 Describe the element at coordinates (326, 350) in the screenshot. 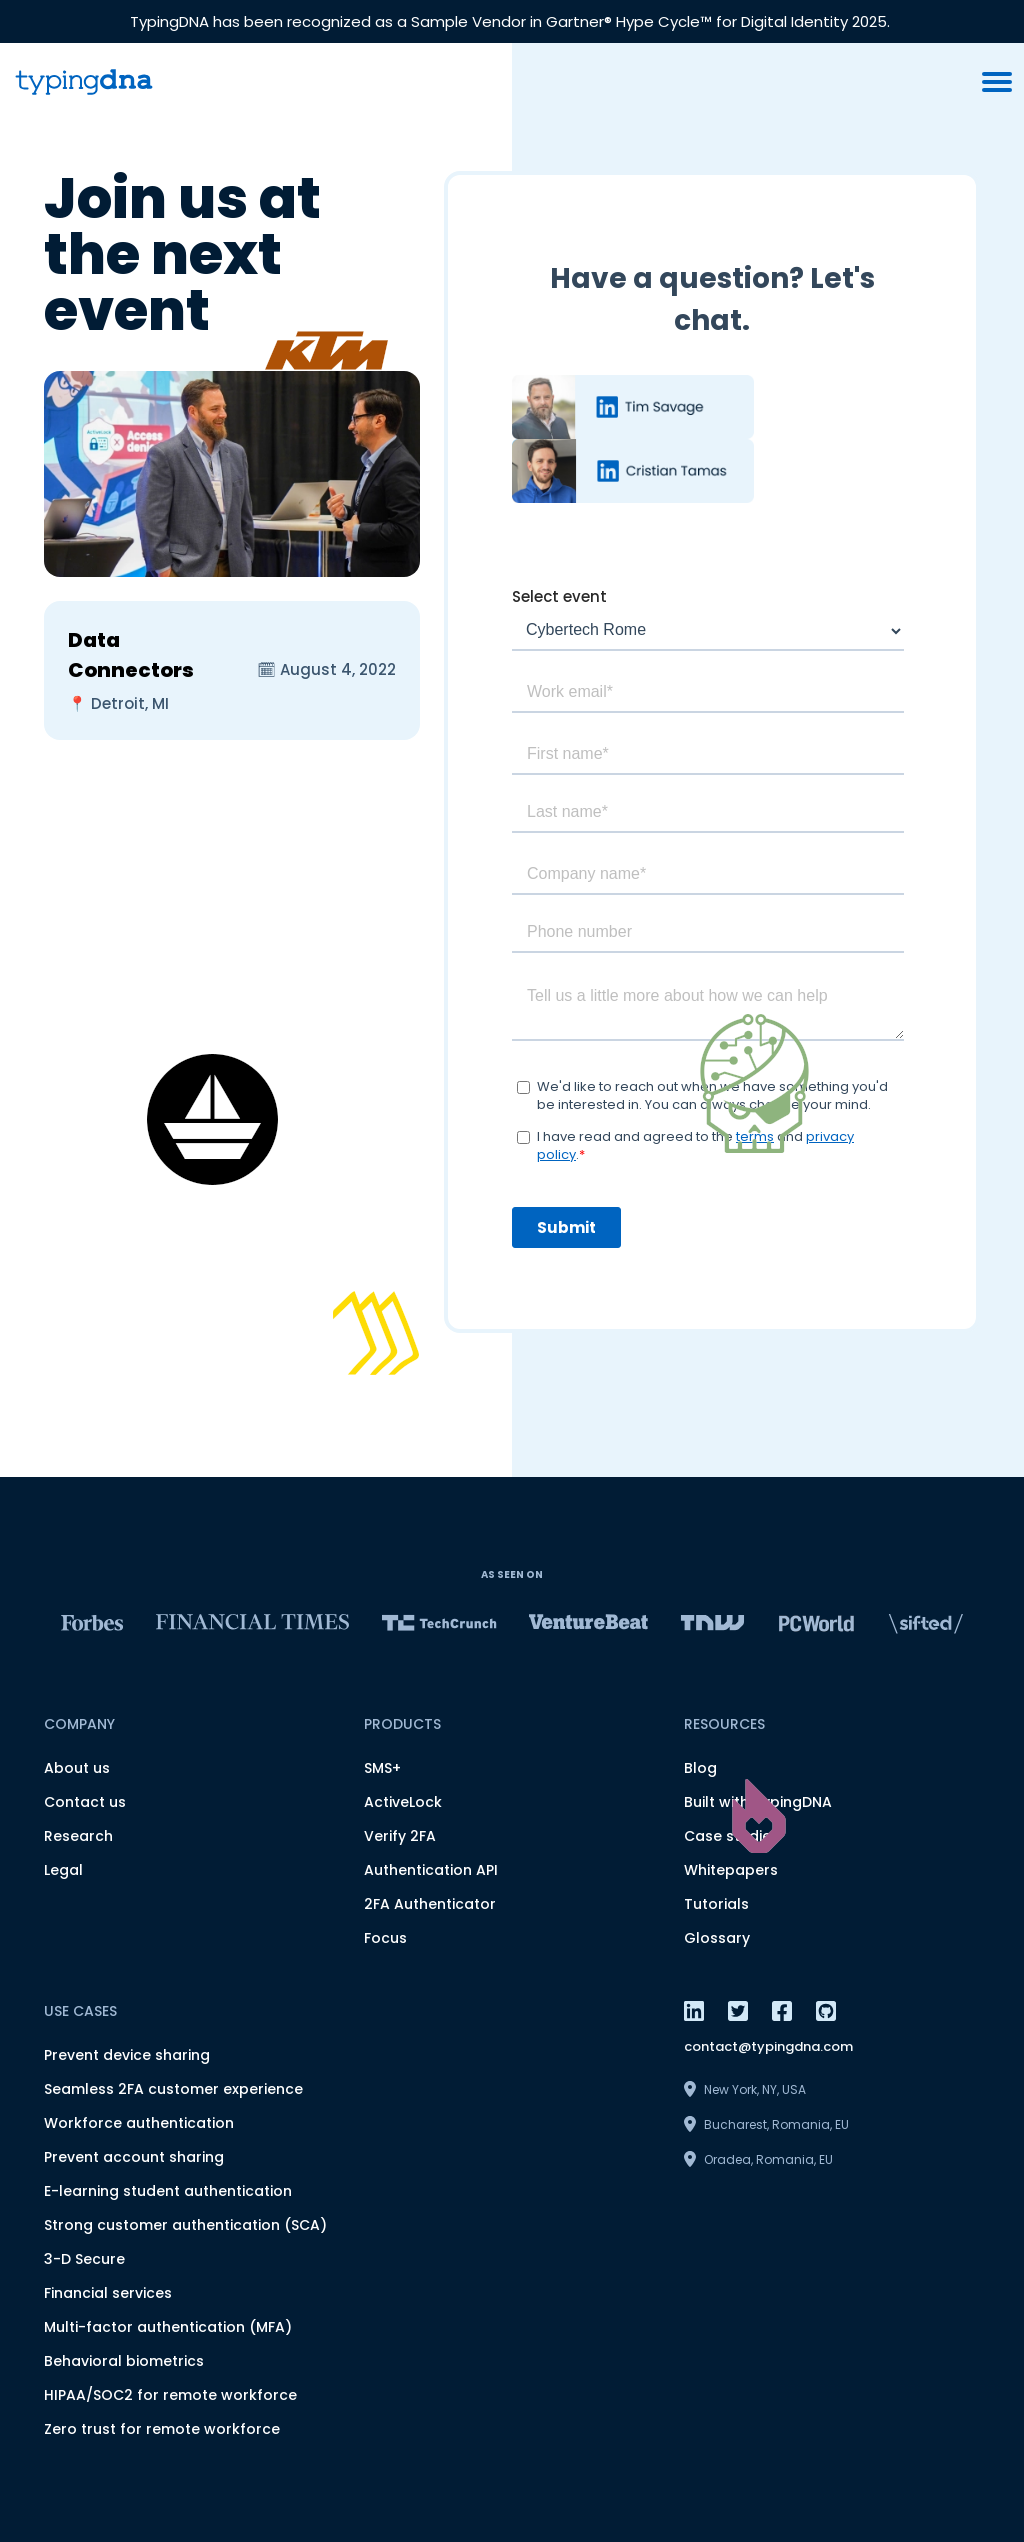

I see `KTM brand logo` at that location.